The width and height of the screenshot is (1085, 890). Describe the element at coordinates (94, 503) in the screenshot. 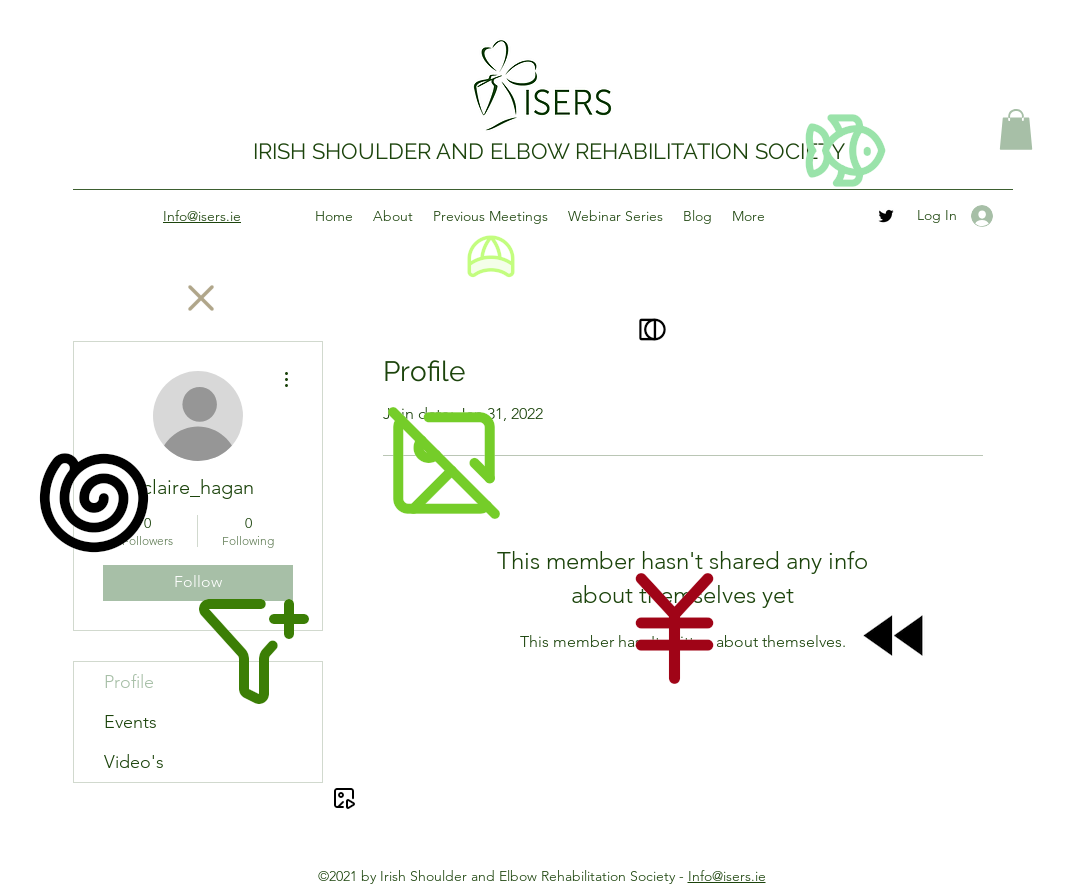

I see `access terminal or command line interface` at that location.